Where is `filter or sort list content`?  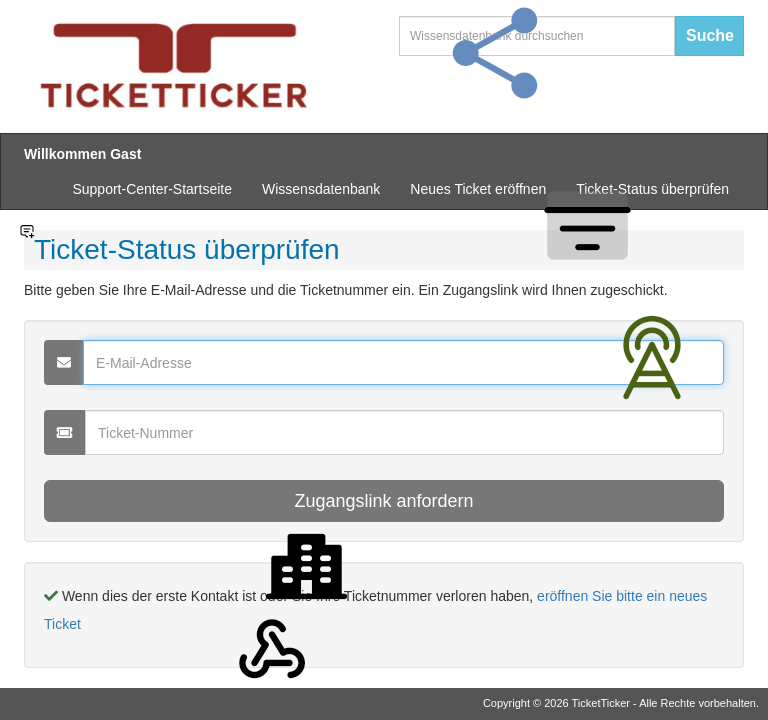
filter or sort list content is located at coordinates (587, 225).